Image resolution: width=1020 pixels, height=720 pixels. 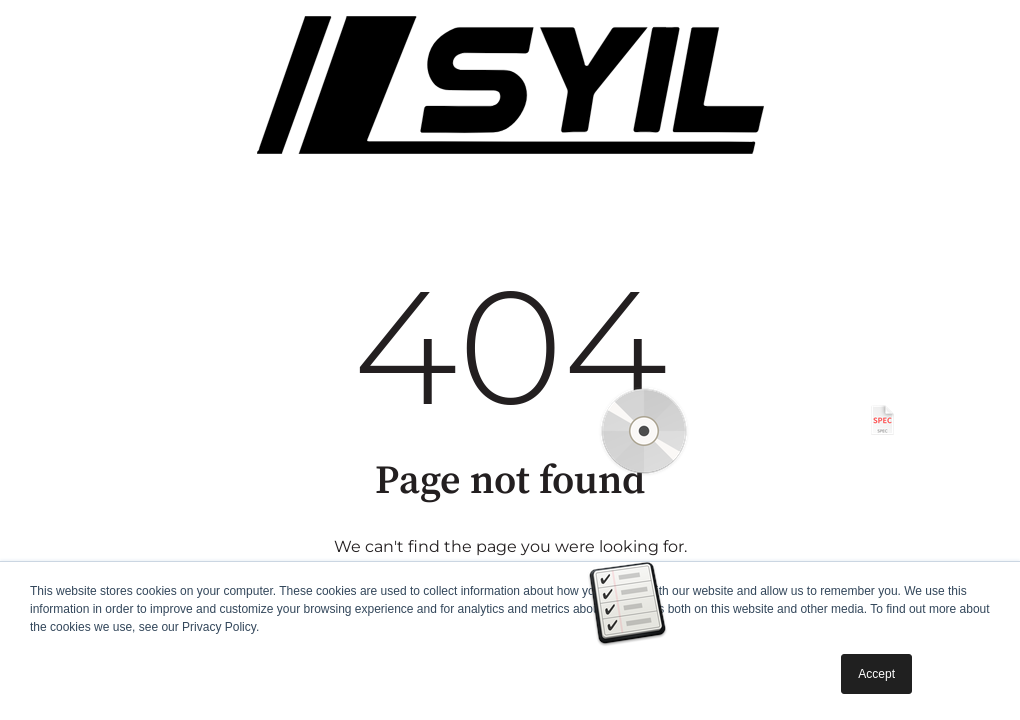 I want to click on open reminders preferences, so click(x=628, y=603).